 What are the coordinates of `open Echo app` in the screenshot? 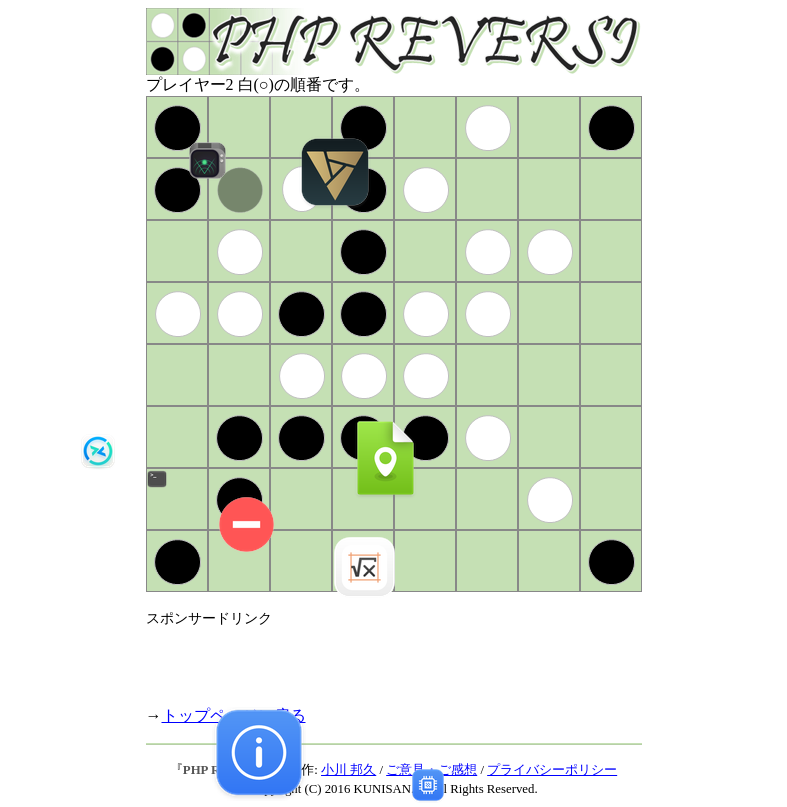 It's located at (207, 160).